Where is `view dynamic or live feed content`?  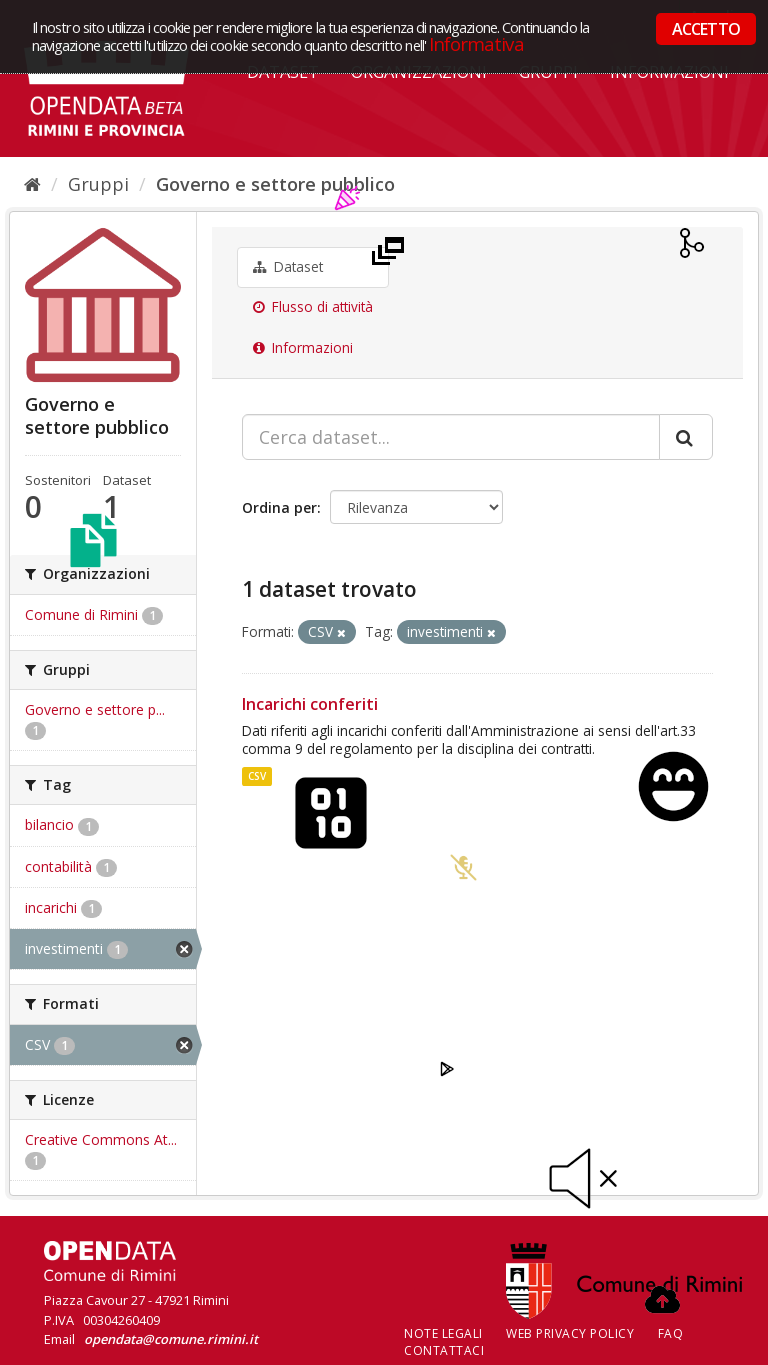
view dynamic or live feed content is located at coordinates (388, 251).